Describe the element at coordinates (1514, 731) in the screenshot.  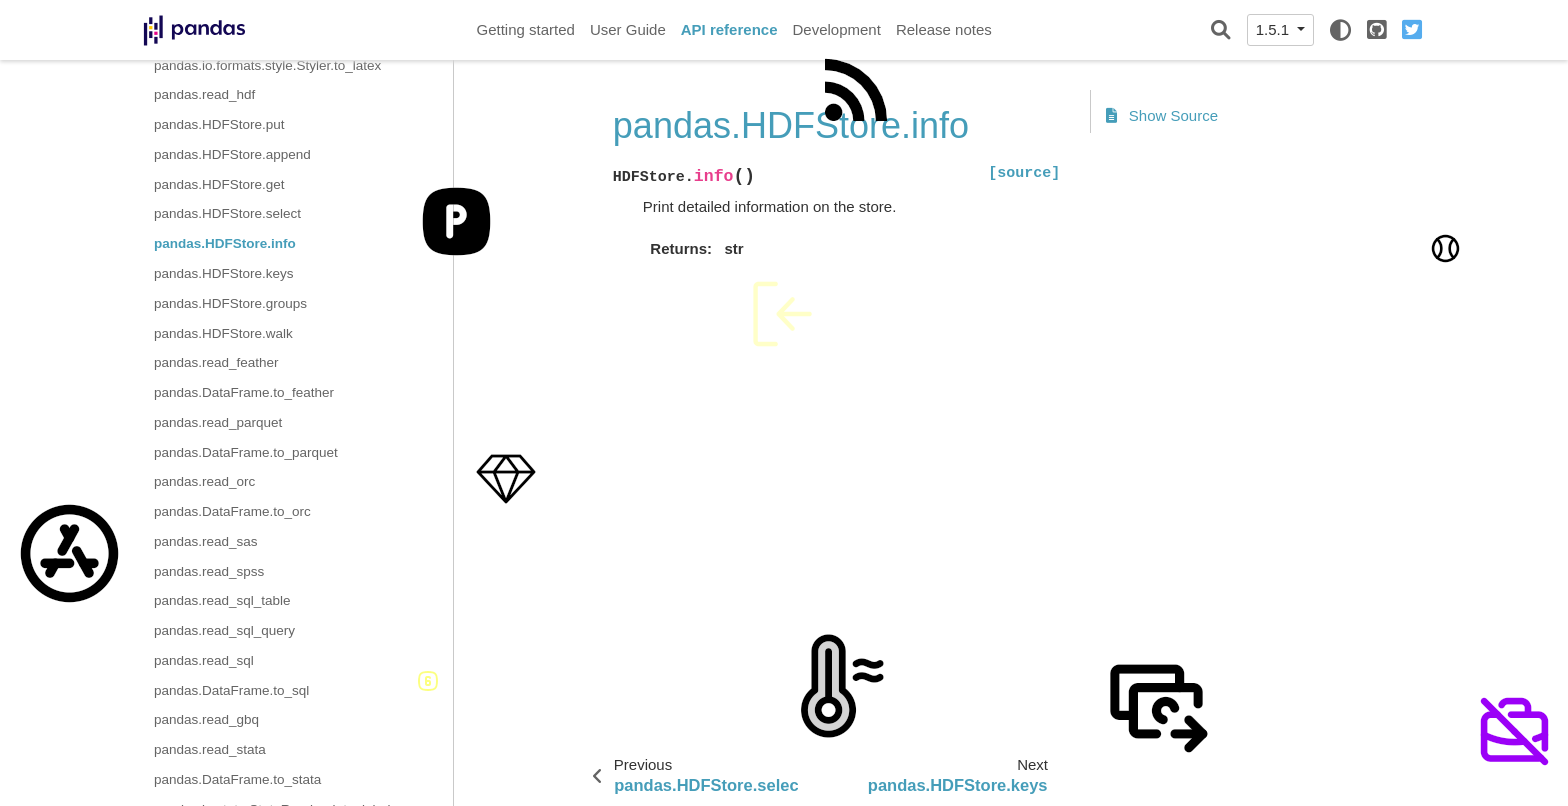
I see `indicates work mode is disabled` at that location.